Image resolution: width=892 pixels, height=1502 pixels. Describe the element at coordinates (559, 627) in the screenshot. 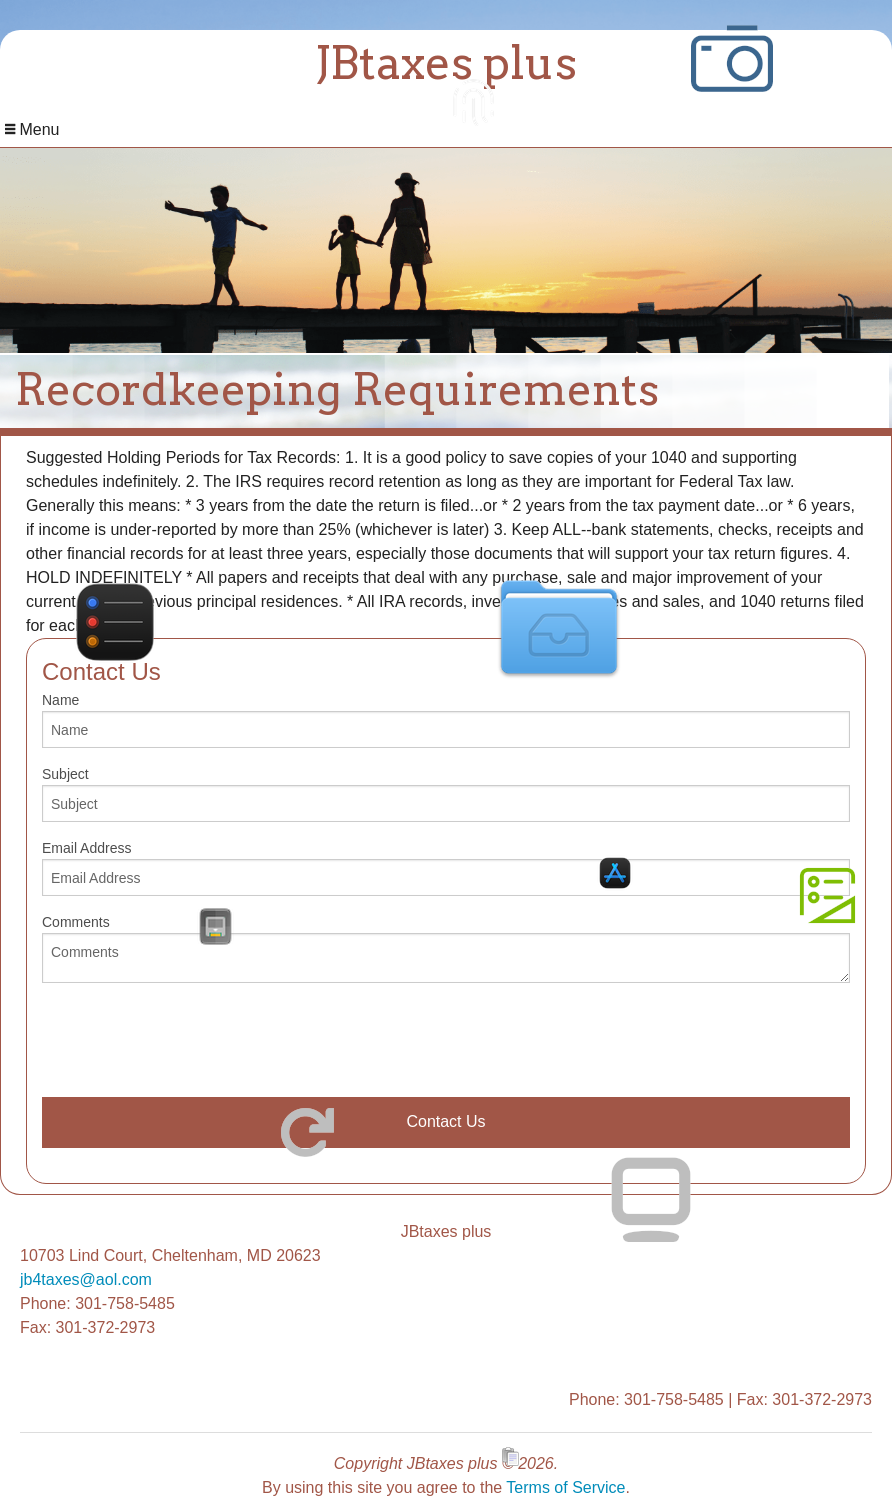

I see `open office documents folder` at that location.